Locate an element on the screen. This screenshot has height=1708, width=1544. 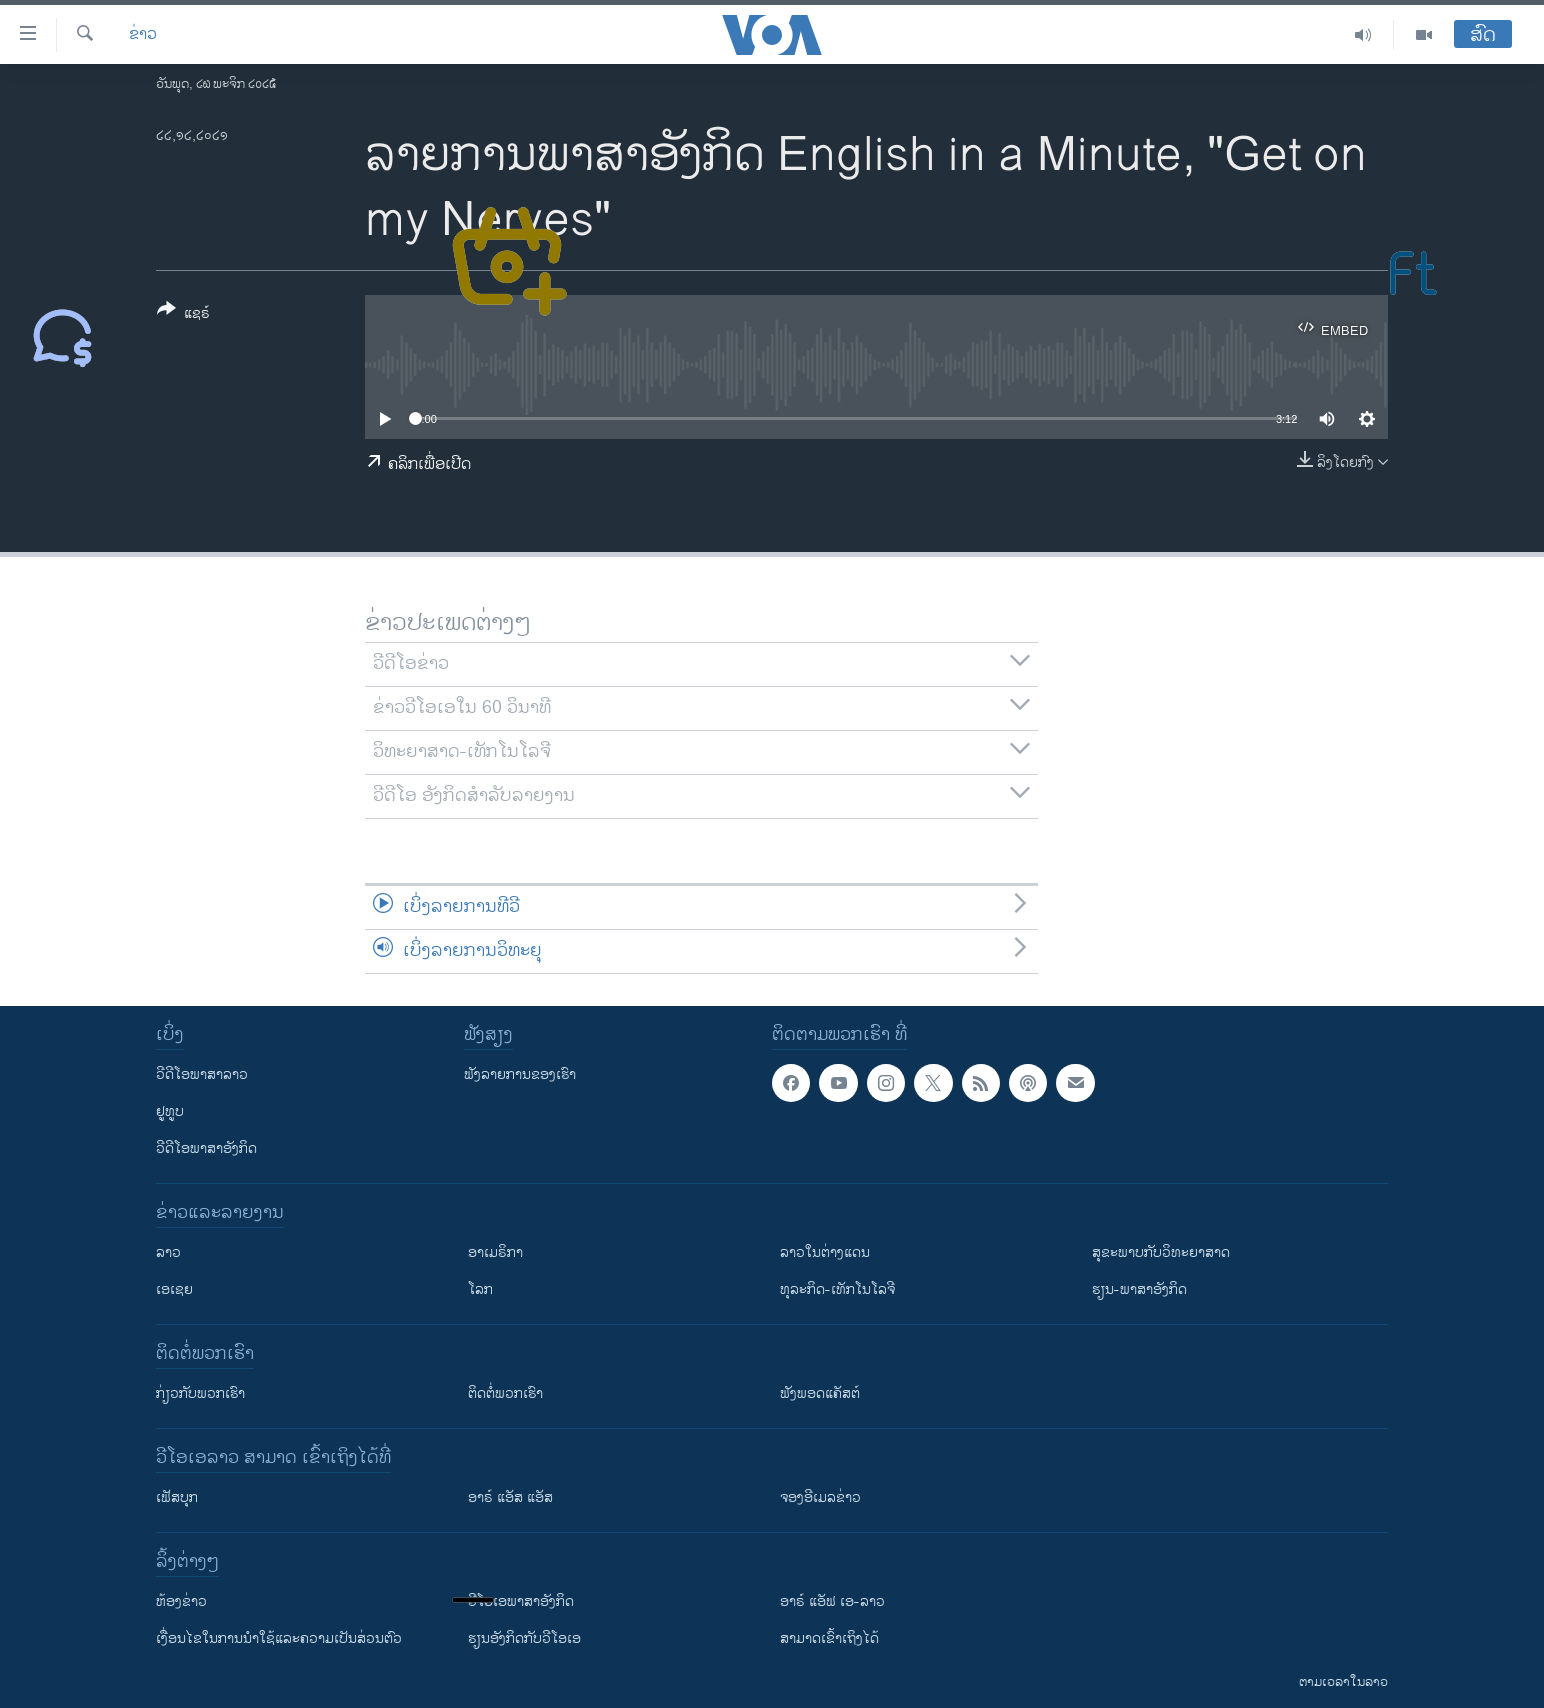
add item to shopping basket is located at coordinates (507, 256).